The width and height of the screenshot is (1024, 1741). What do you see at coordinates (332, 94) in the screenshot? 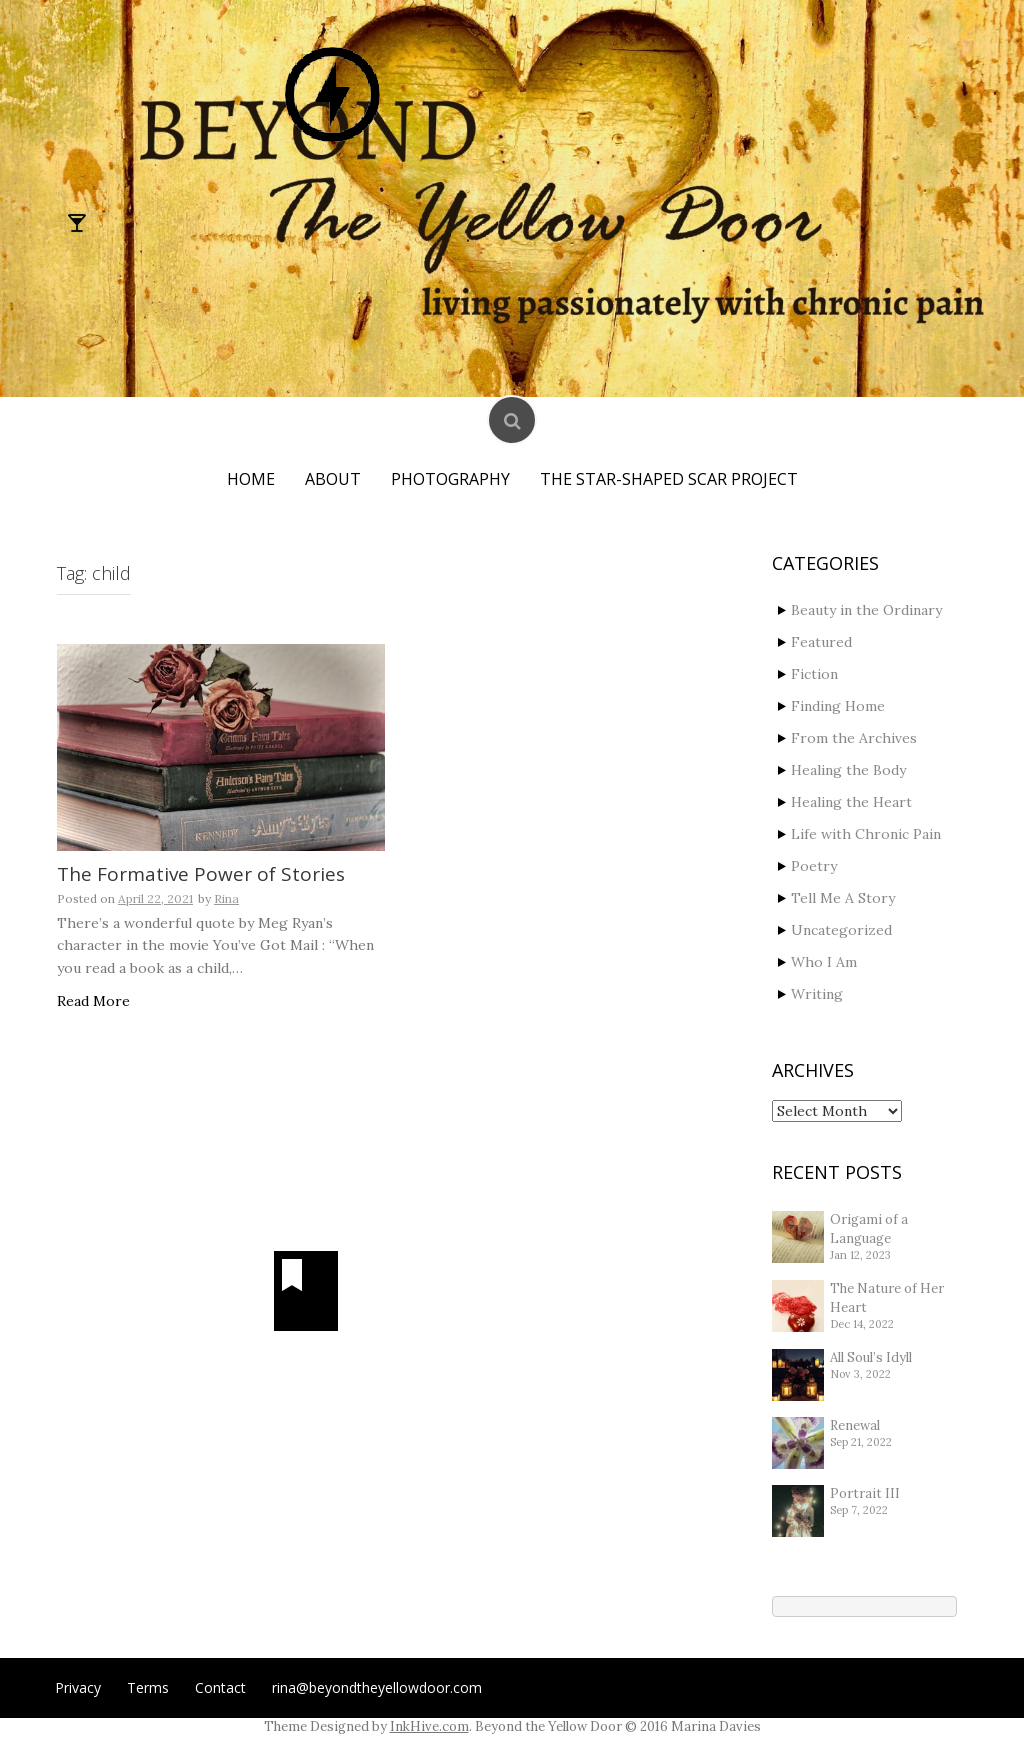
I see `indicates offline or cached content available` at bounding box center [332, 94].